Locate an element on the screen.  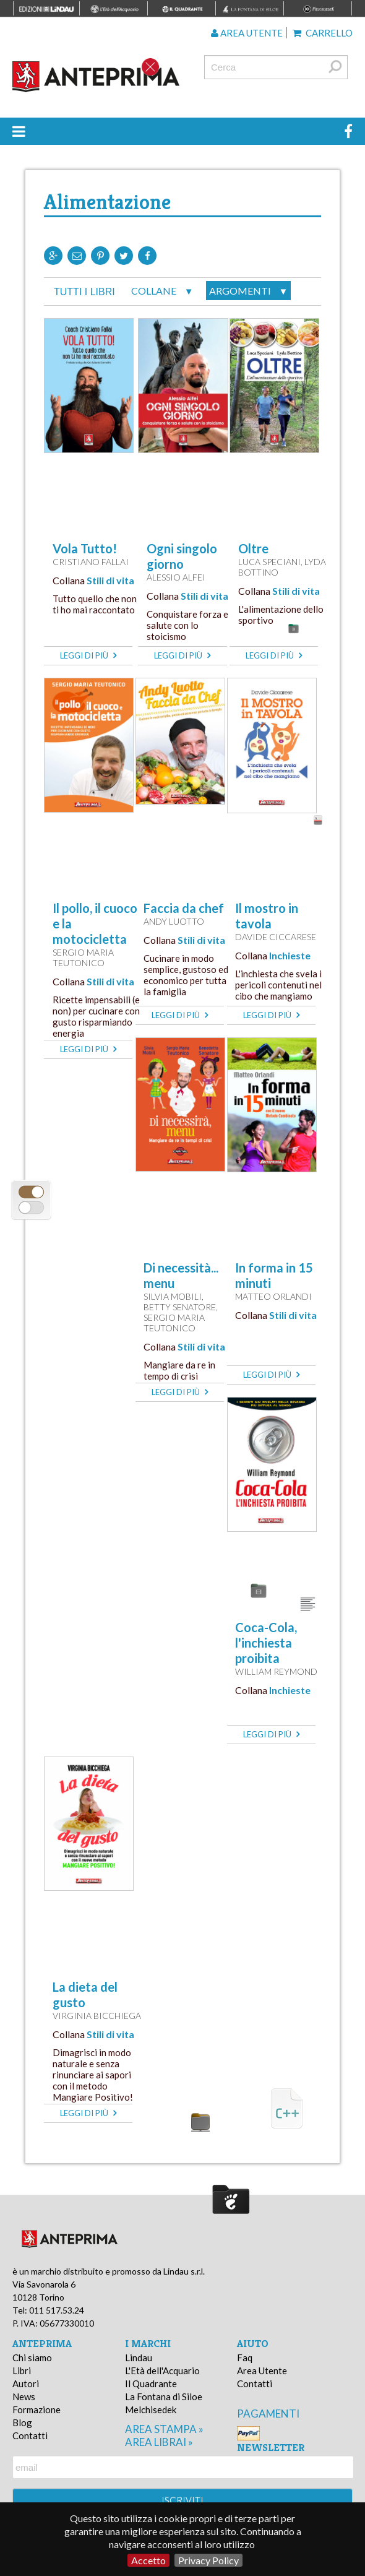
access your templates folder is located at coordinates (293, 628).